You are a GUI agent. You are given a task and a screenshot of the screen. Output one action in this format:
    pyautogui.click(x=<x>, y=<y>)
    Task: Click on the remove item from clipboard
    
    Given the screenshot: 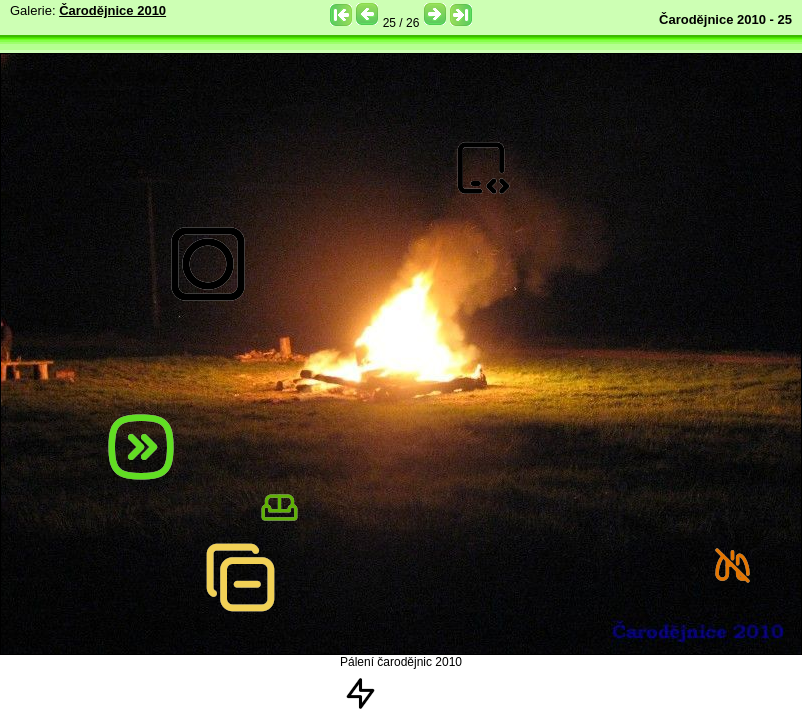 What is the action you would take?
    pyautogui.click(x=240, y=577)
    